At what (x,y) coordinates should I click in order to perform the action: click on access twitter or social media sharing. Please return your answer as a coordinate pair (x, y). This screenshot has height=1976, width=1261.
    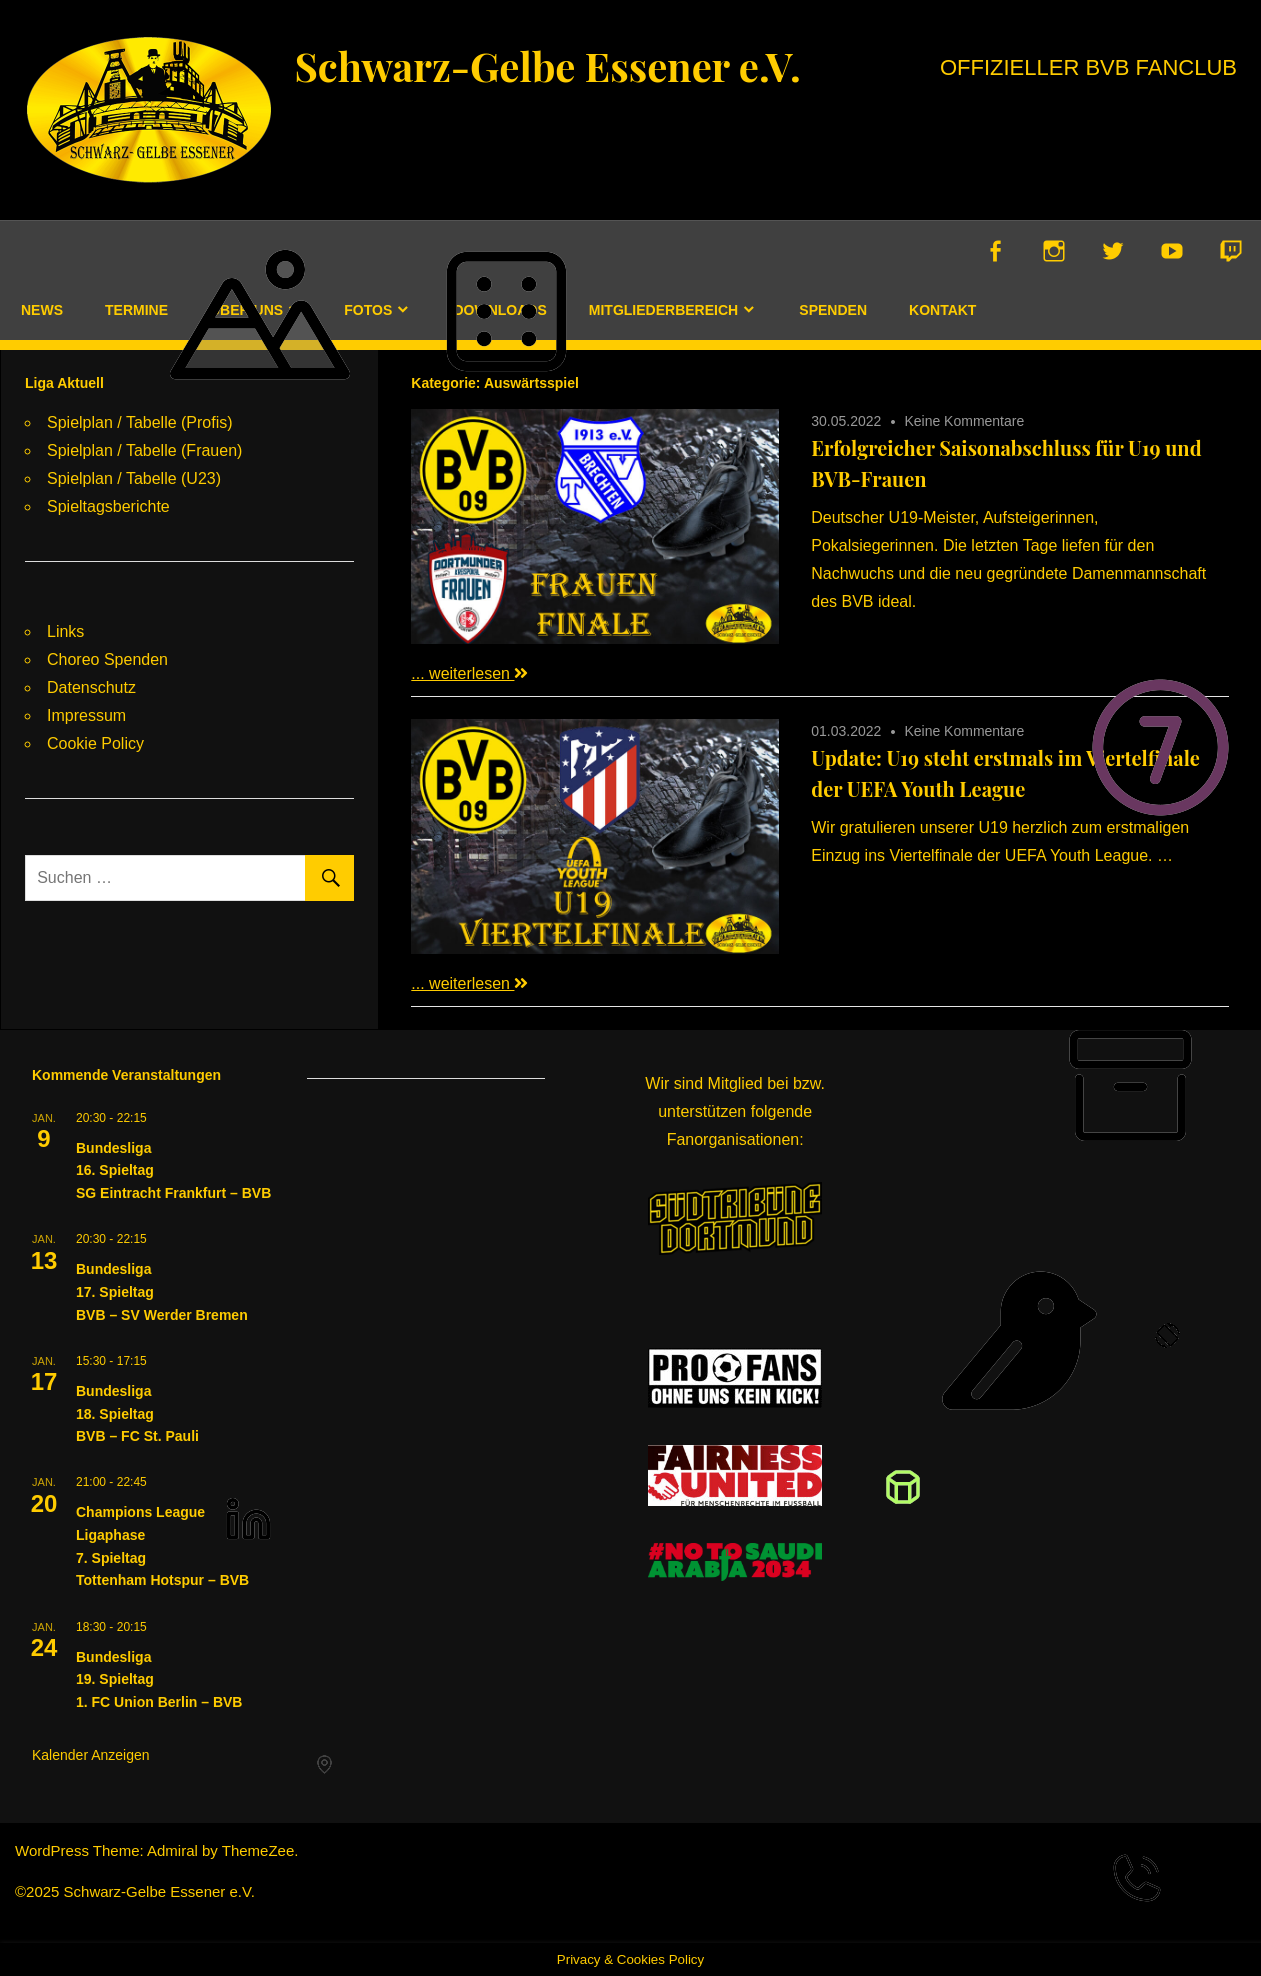
    Looking at the image, I should click on (1022, 1346).